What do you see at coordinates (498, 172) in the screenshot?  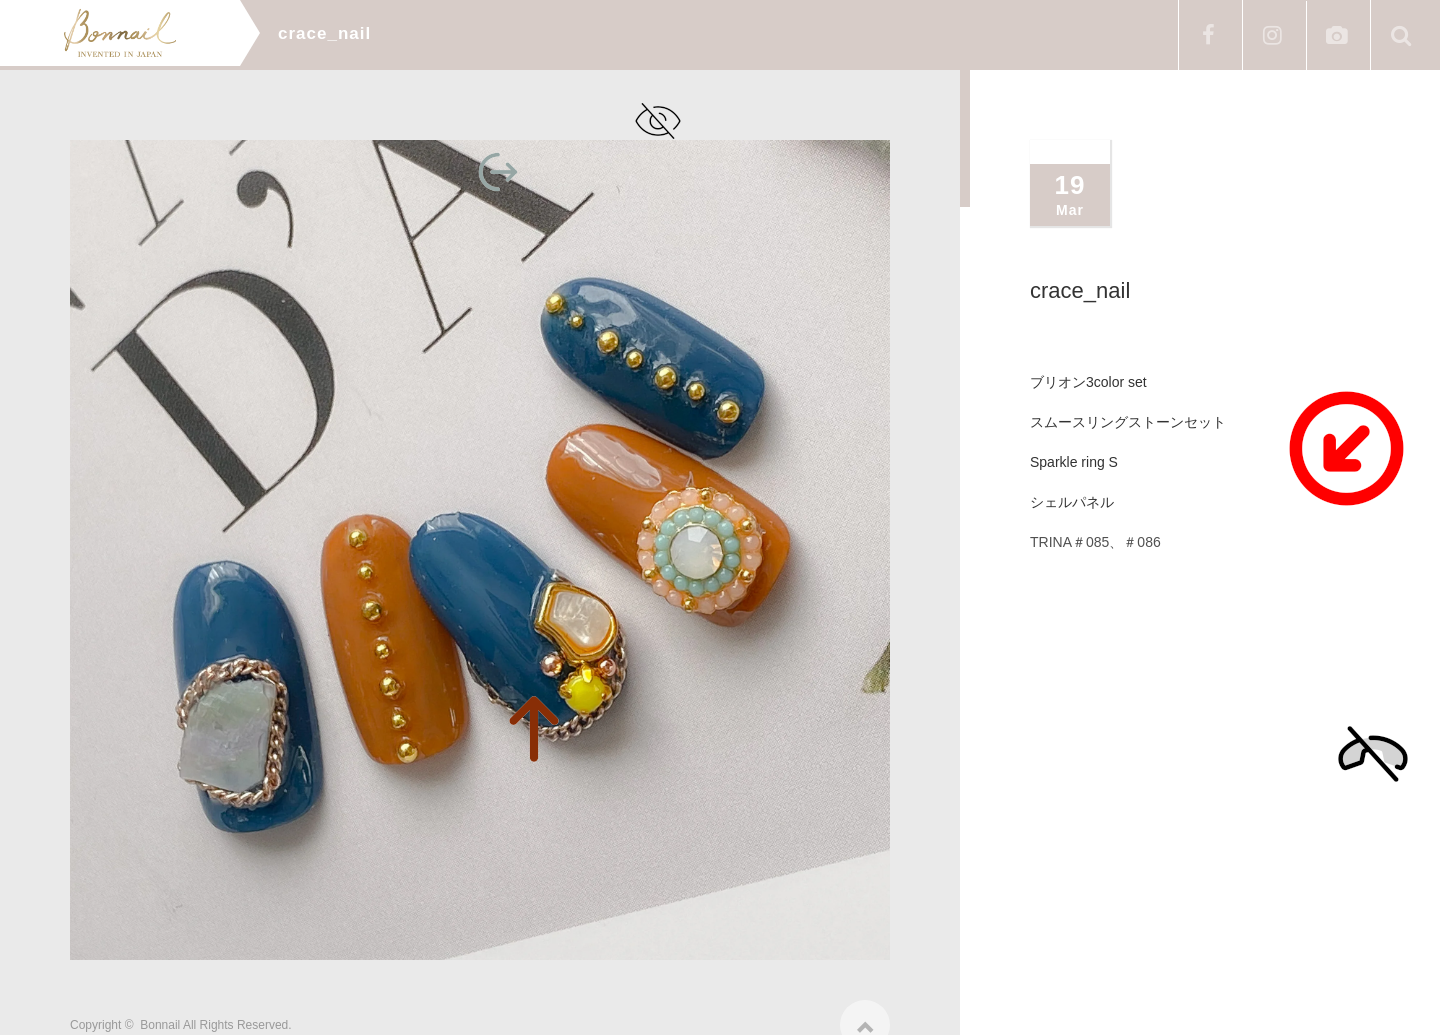 I see `exit or log out of current session` at bounding box center [498, 172].